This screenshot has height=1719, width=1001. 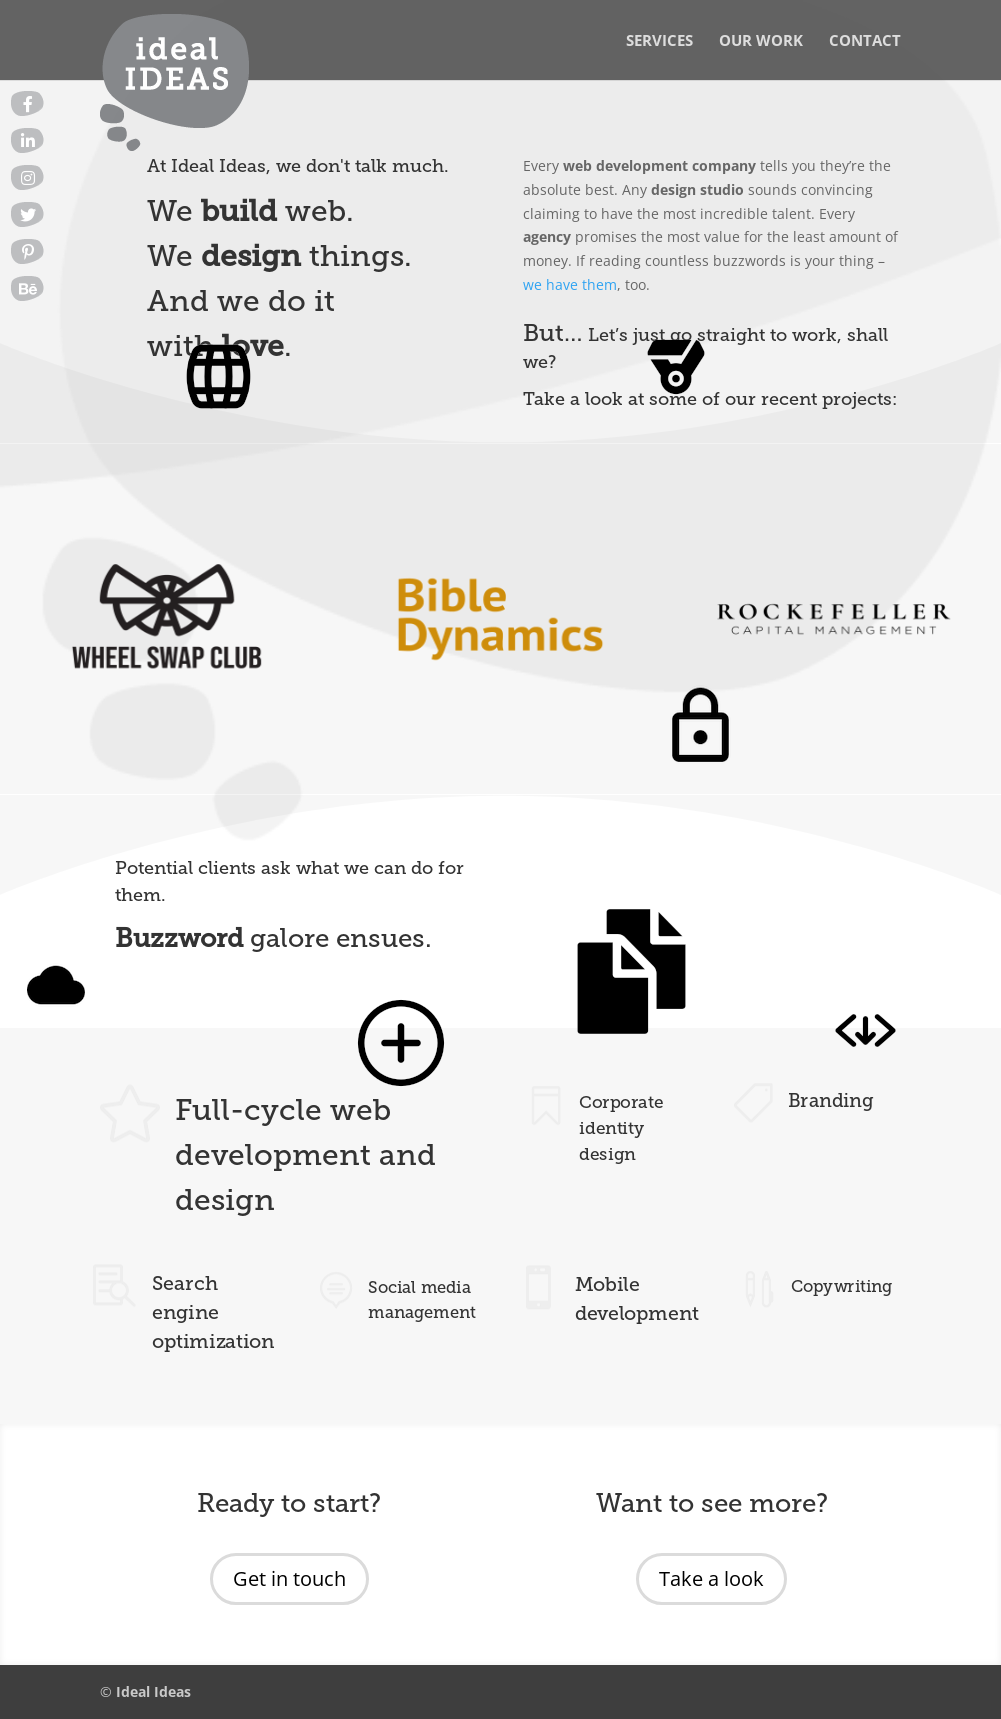 I want to click on add a new item, so click(x=401, y=1043).